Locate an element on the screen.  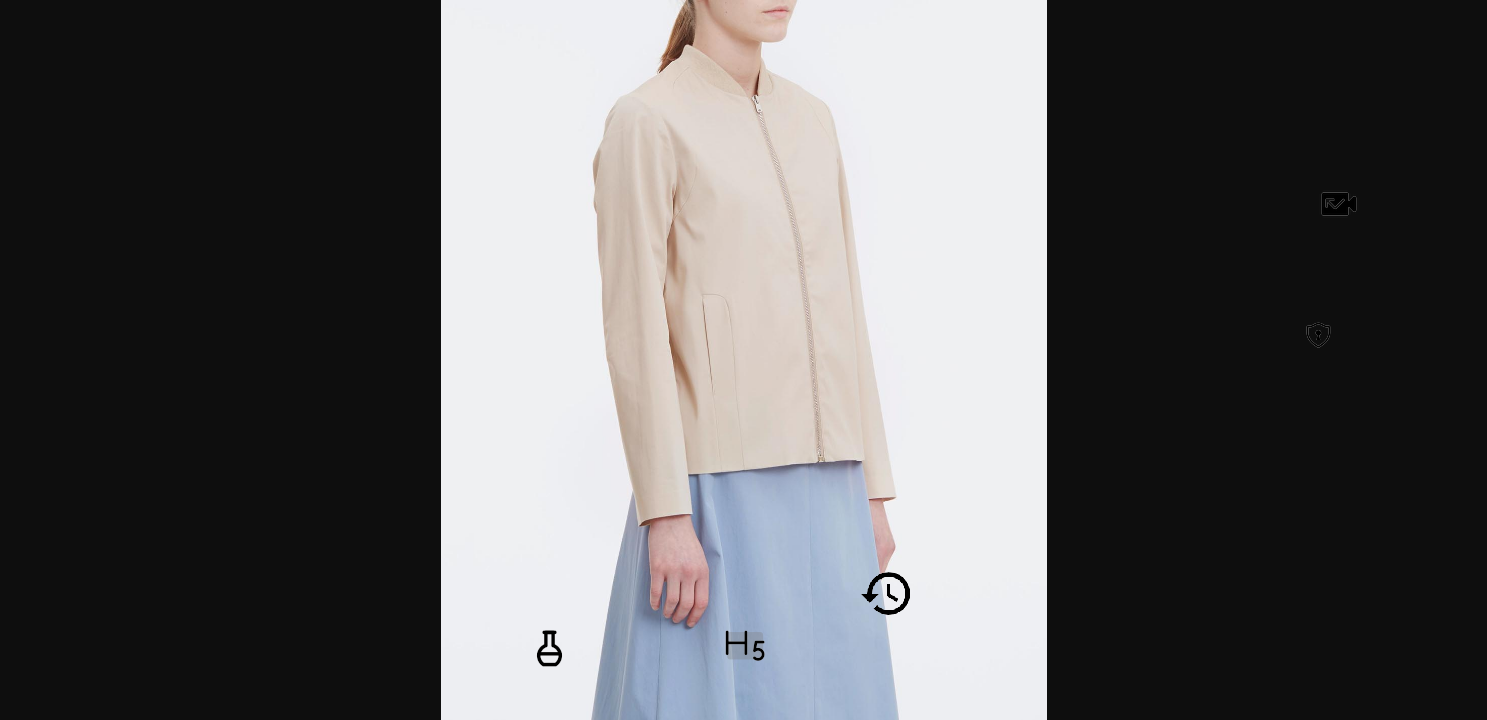
view browsing or activity history is located at coordinates (886, 593).